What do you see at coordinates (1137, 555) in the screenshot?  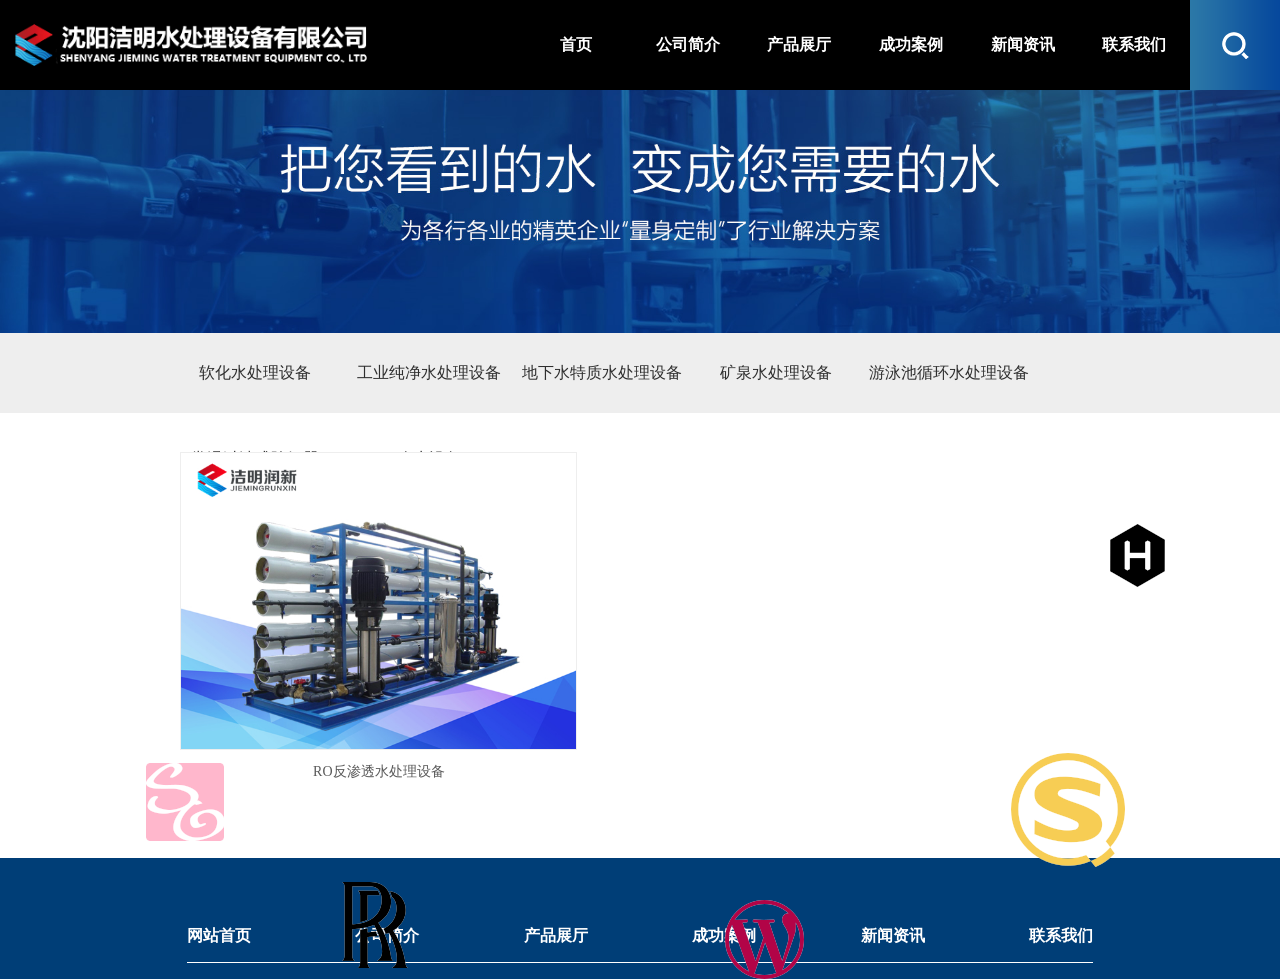 I see `Hexo static site generator logo` at bounding box center [1137, 555].